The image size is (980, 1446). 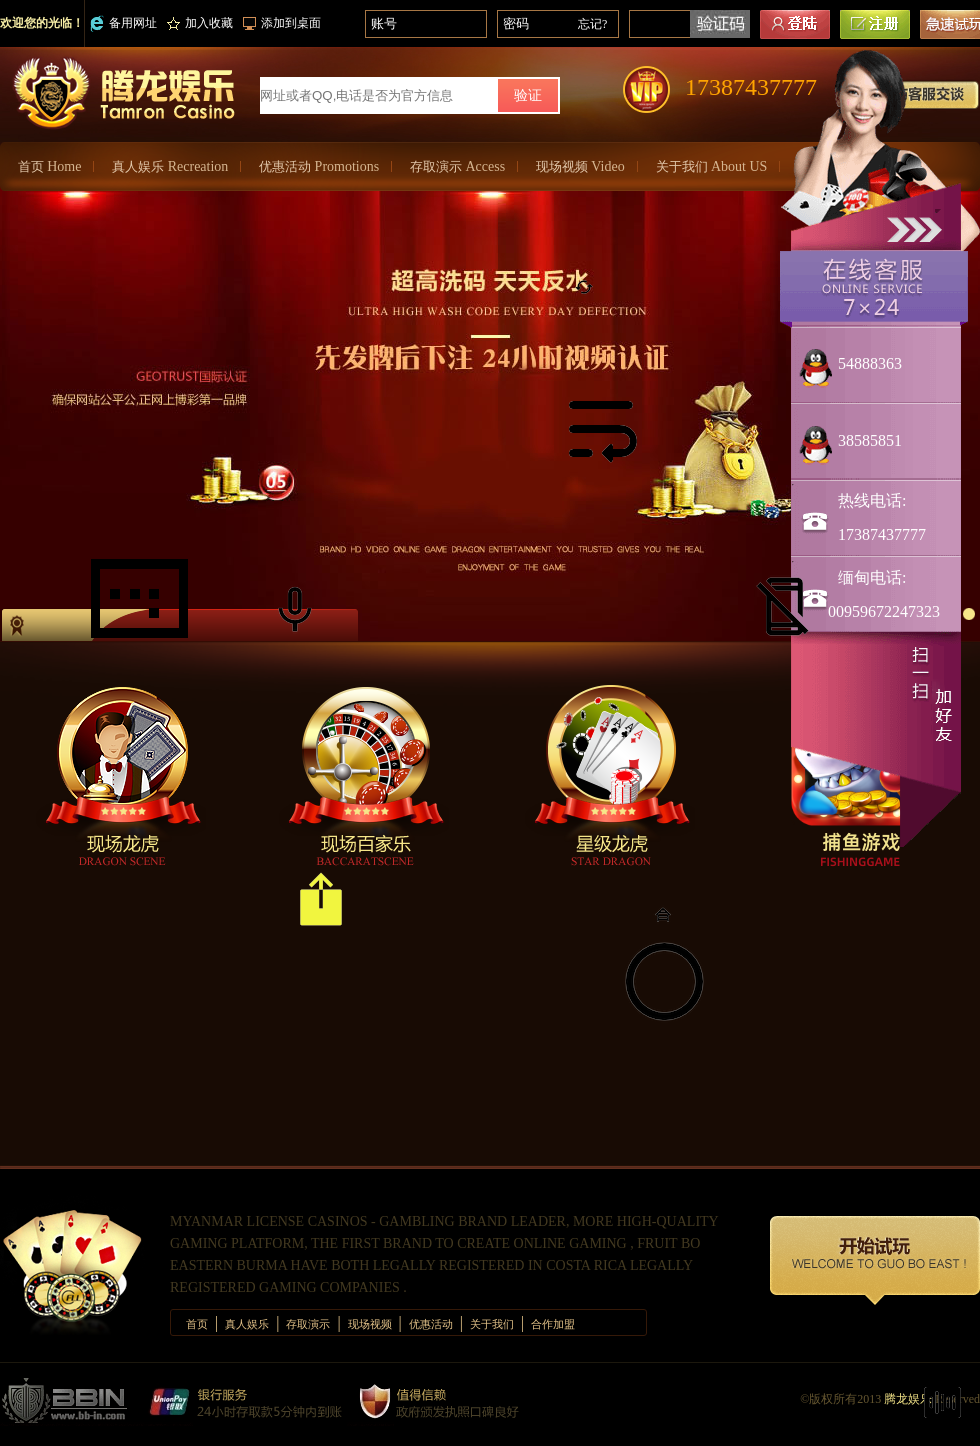 What do you see at coordinates (584, 287) in the screenshot?
I see `refresh or reload content` at bounding box center [584, 287].